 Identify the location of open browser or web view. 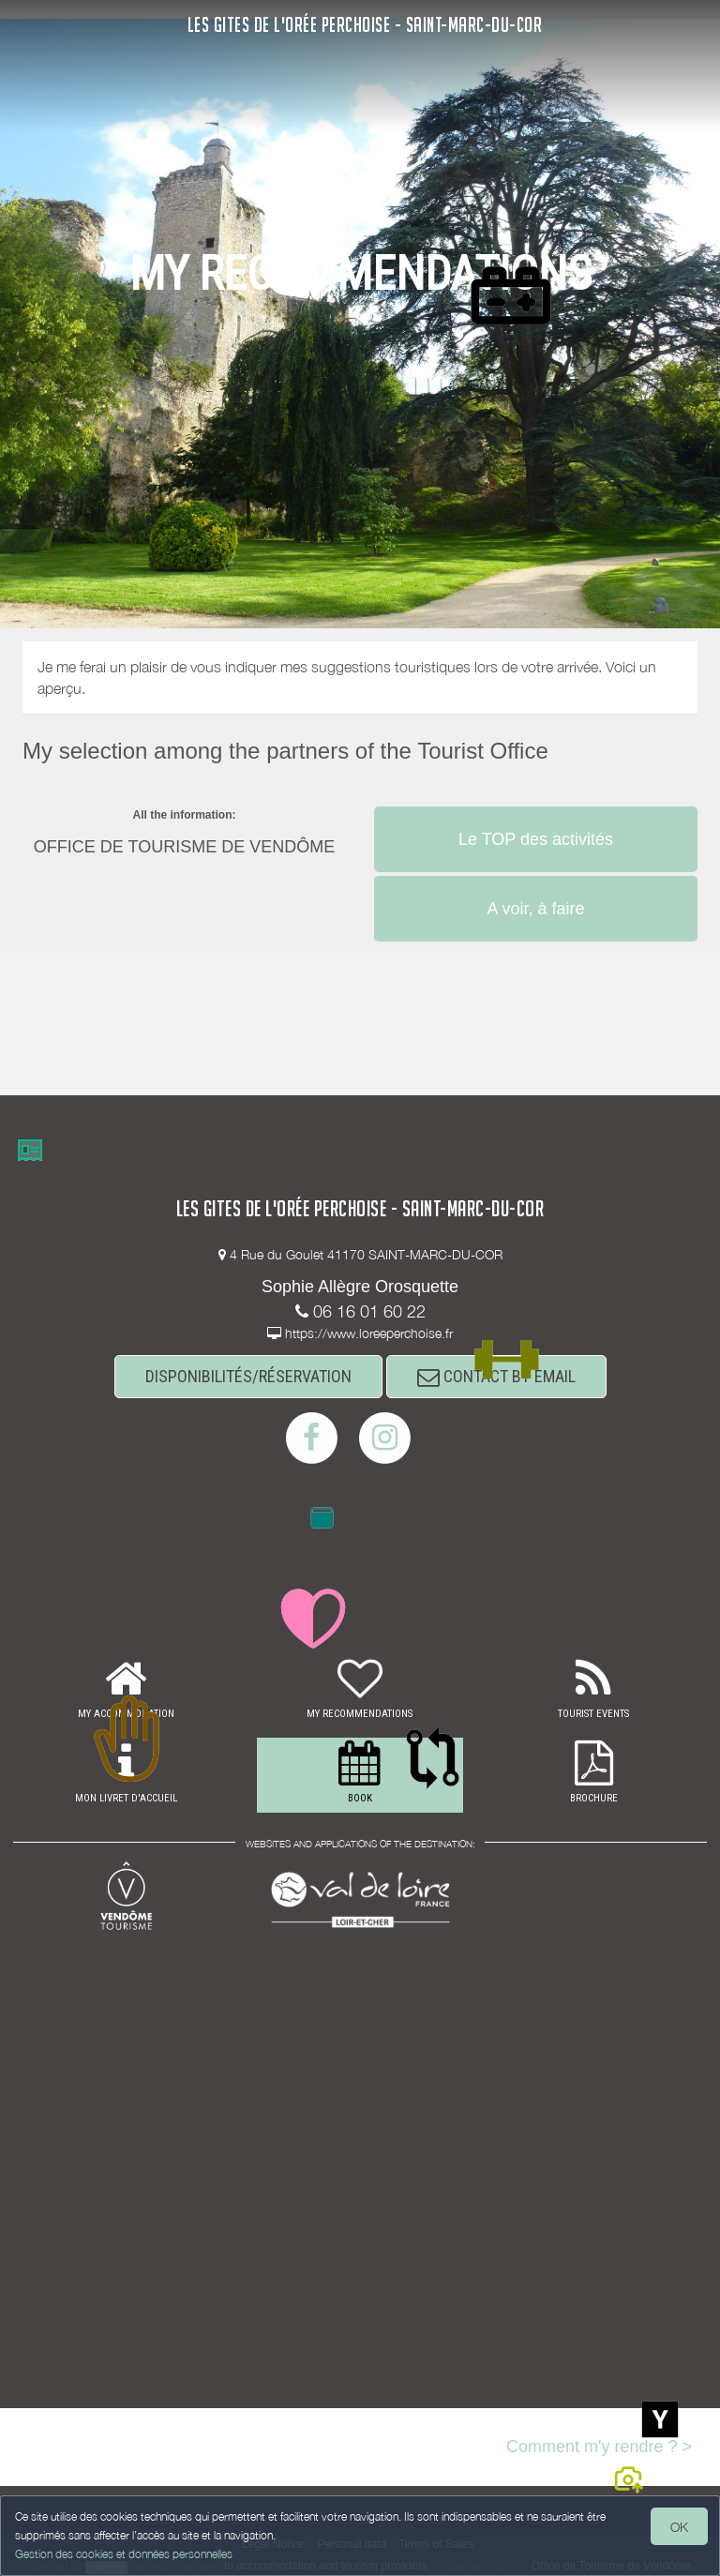
(322, 1517).